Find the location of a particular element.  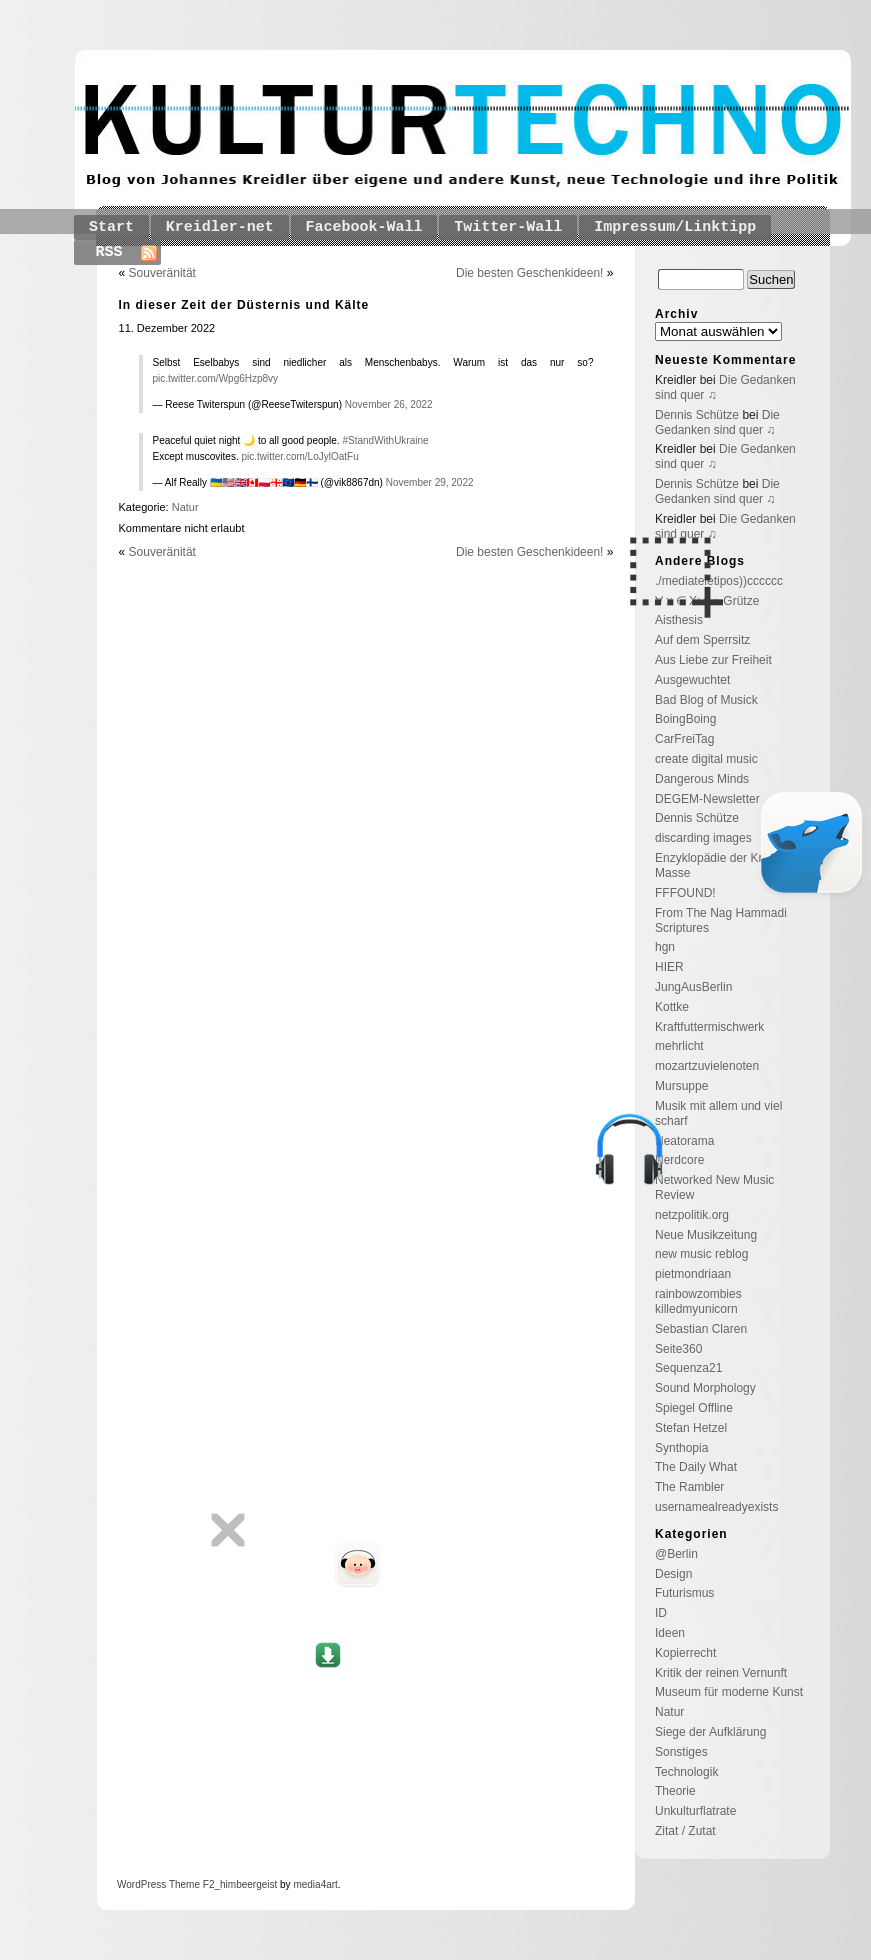

access audio or headphone settings is located at coordinates (629, 1153).